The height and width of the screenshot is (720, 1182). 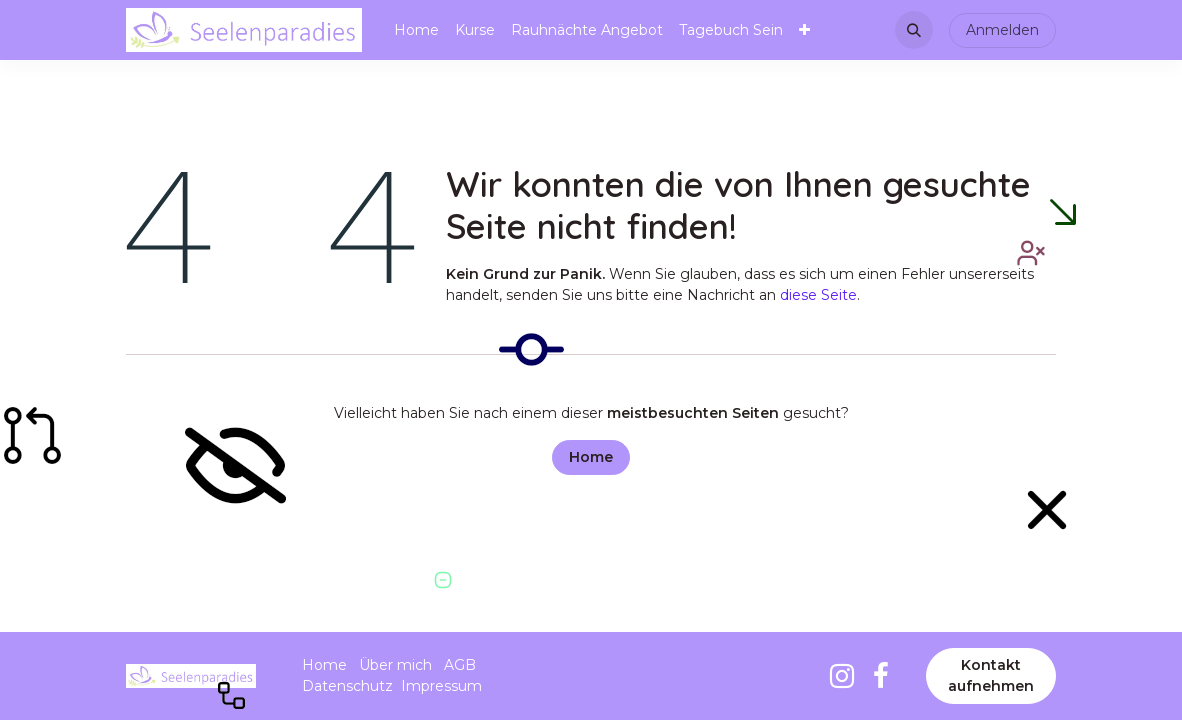 I want to click on close or dismiss a dialog, so click(x=1047, y=510).